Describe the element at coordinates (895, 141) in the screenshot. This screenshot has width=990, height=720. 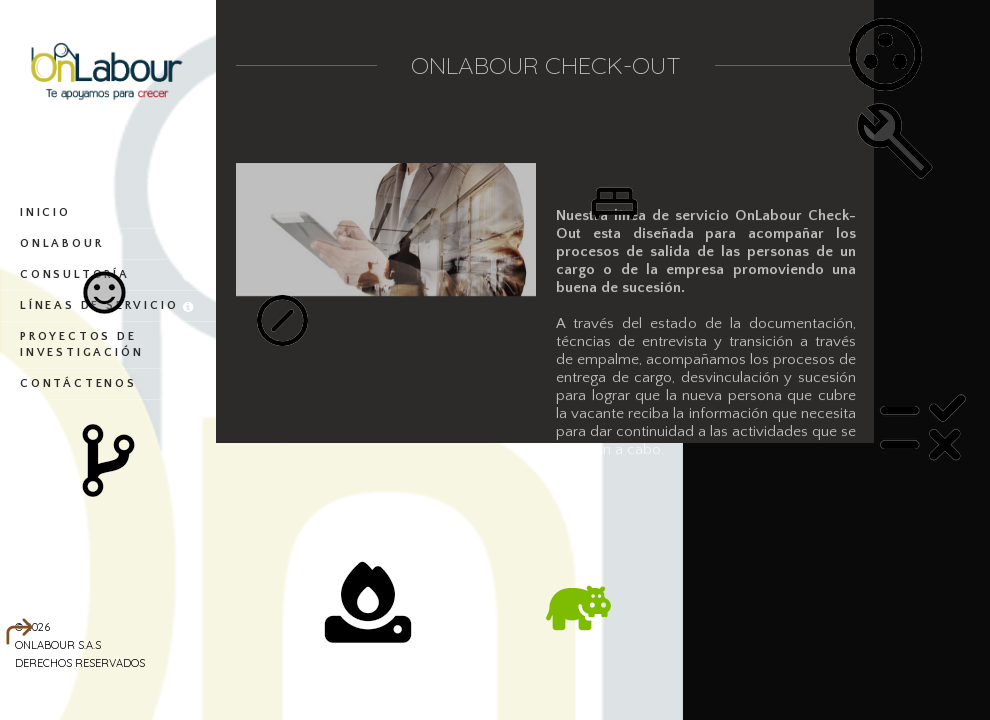
I see `access settings or configuration options` at that location.